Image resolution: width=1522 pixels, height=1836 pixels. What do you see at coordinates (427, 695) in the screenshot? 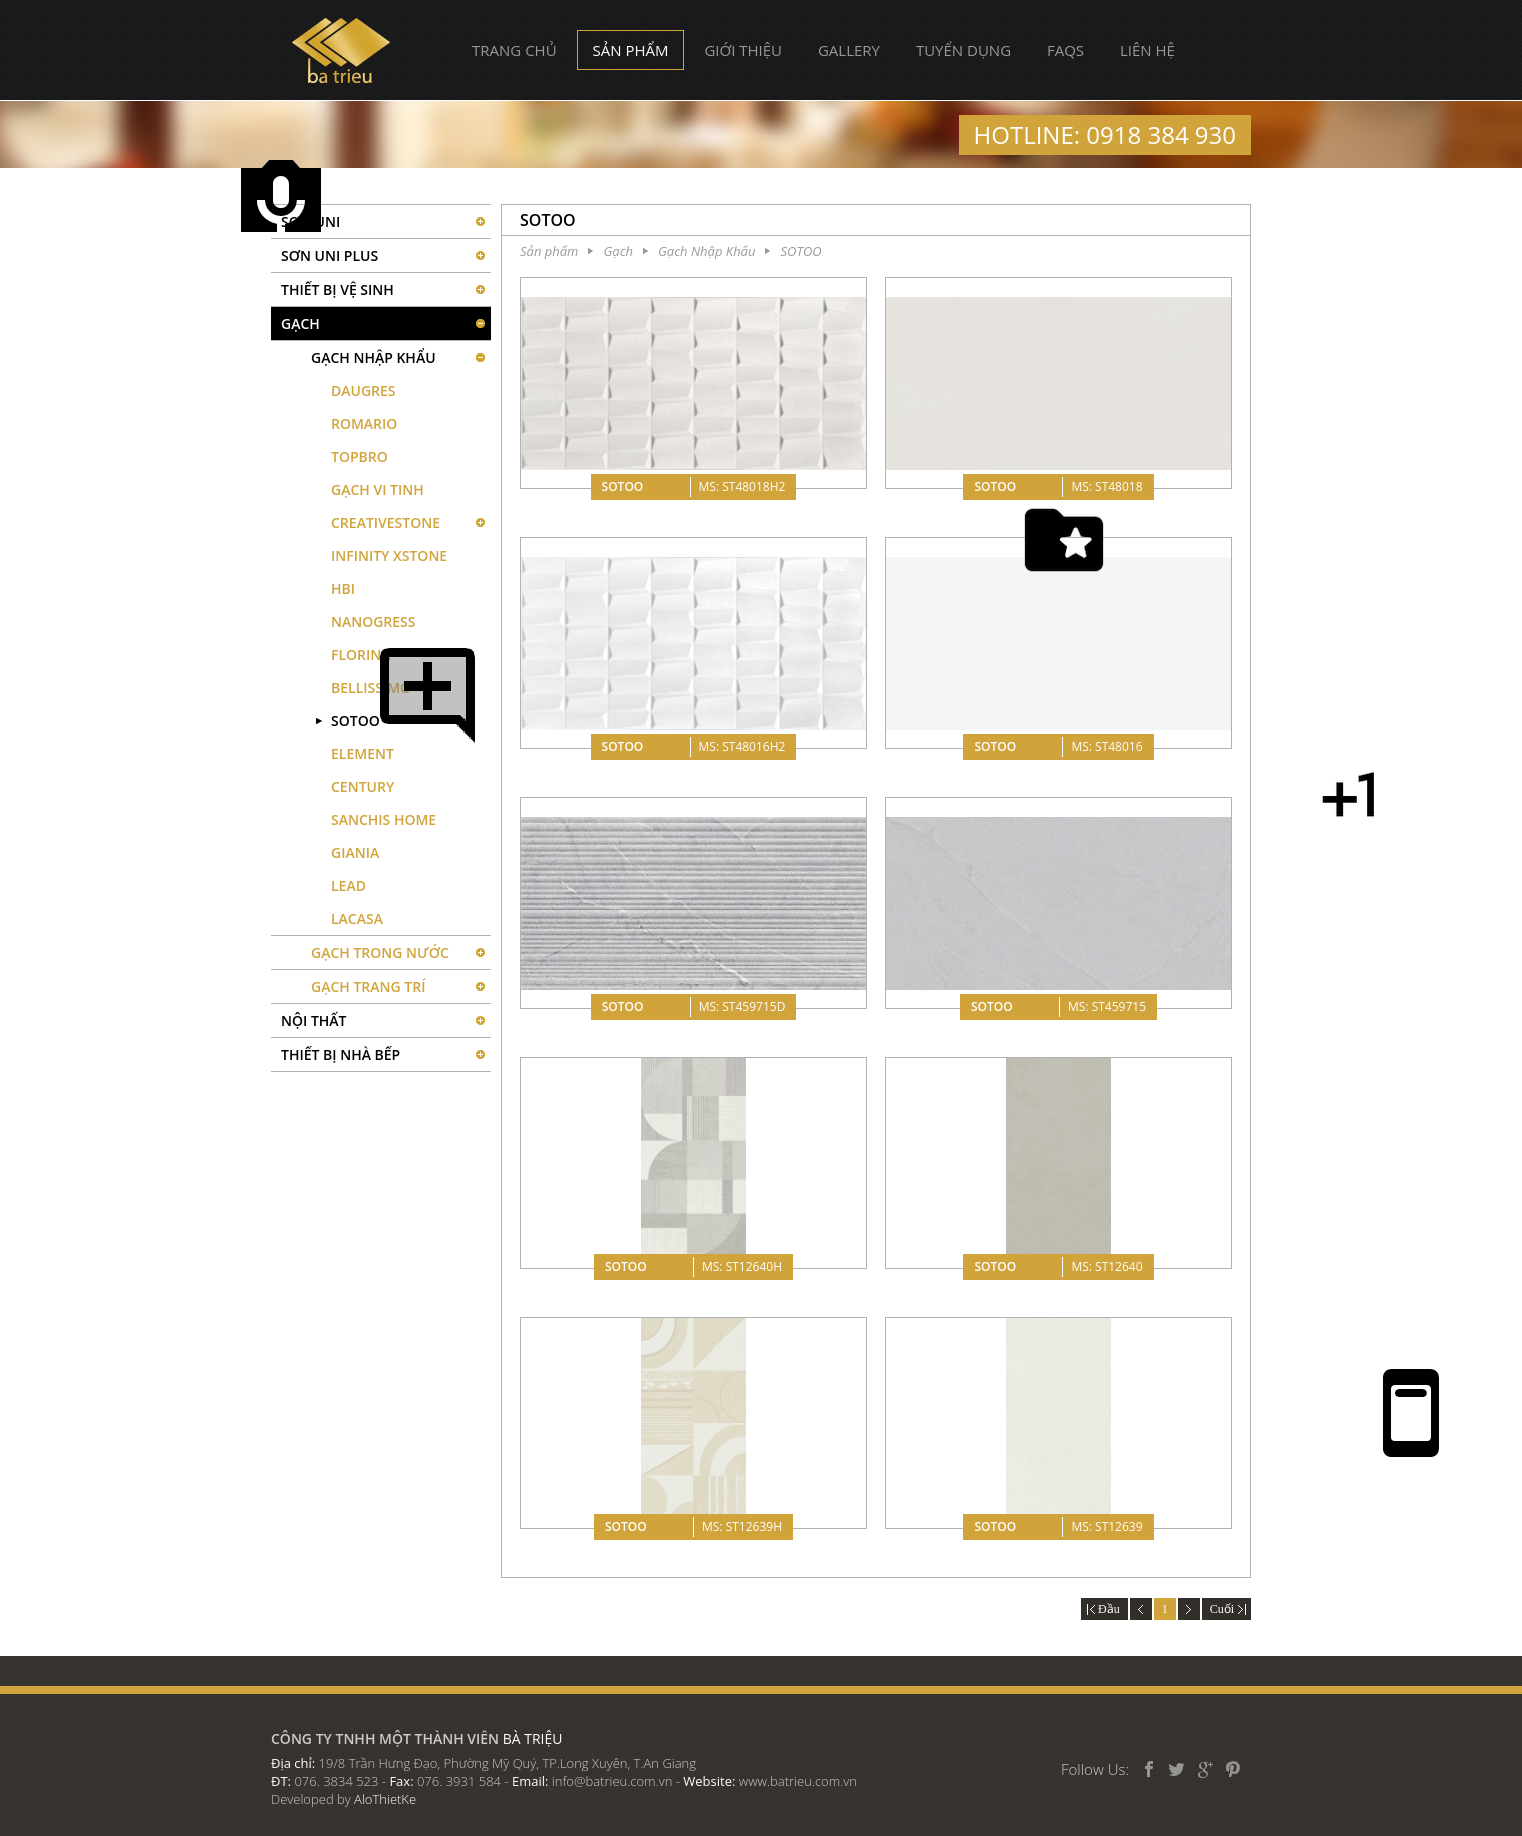
I see `add a new comment` at bounding box center [427, 695].